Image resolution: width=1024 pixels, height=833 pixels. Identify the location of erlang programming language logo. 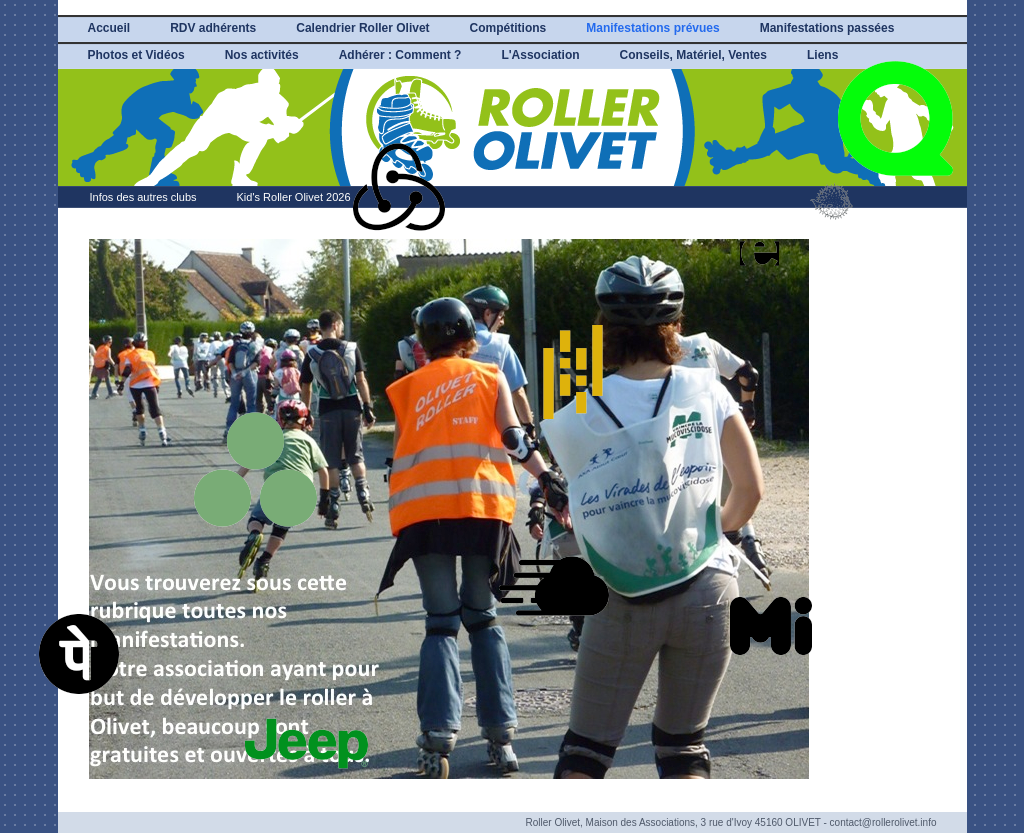
(759, 253).